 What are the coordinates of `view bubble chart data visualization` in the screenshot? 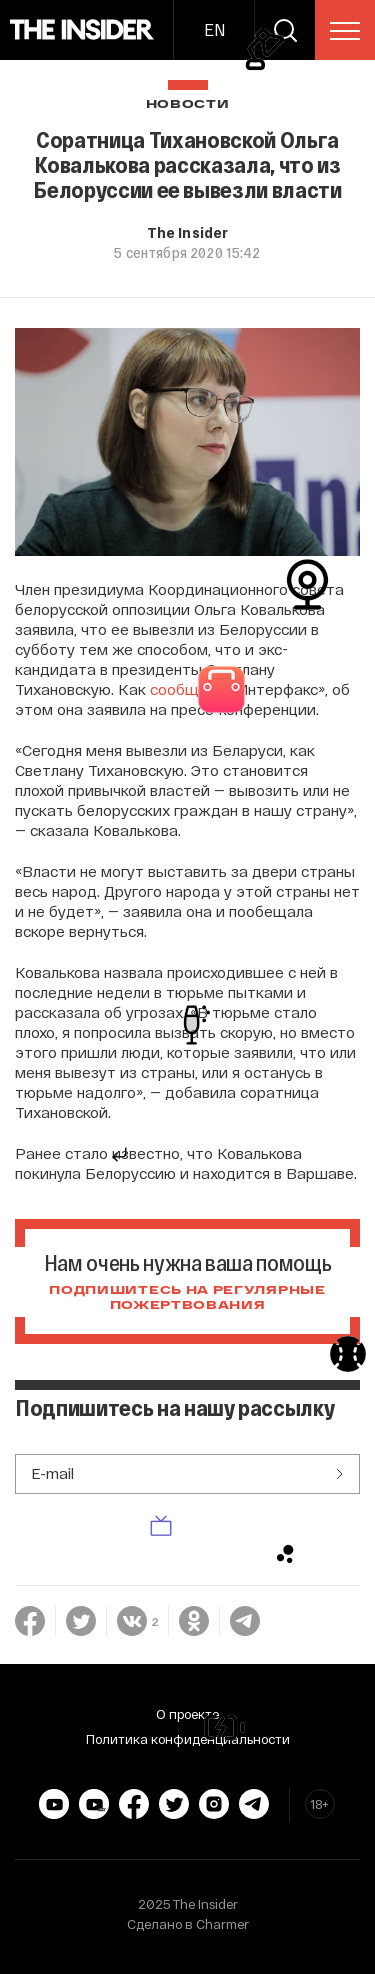 It's located at (286, 1554).